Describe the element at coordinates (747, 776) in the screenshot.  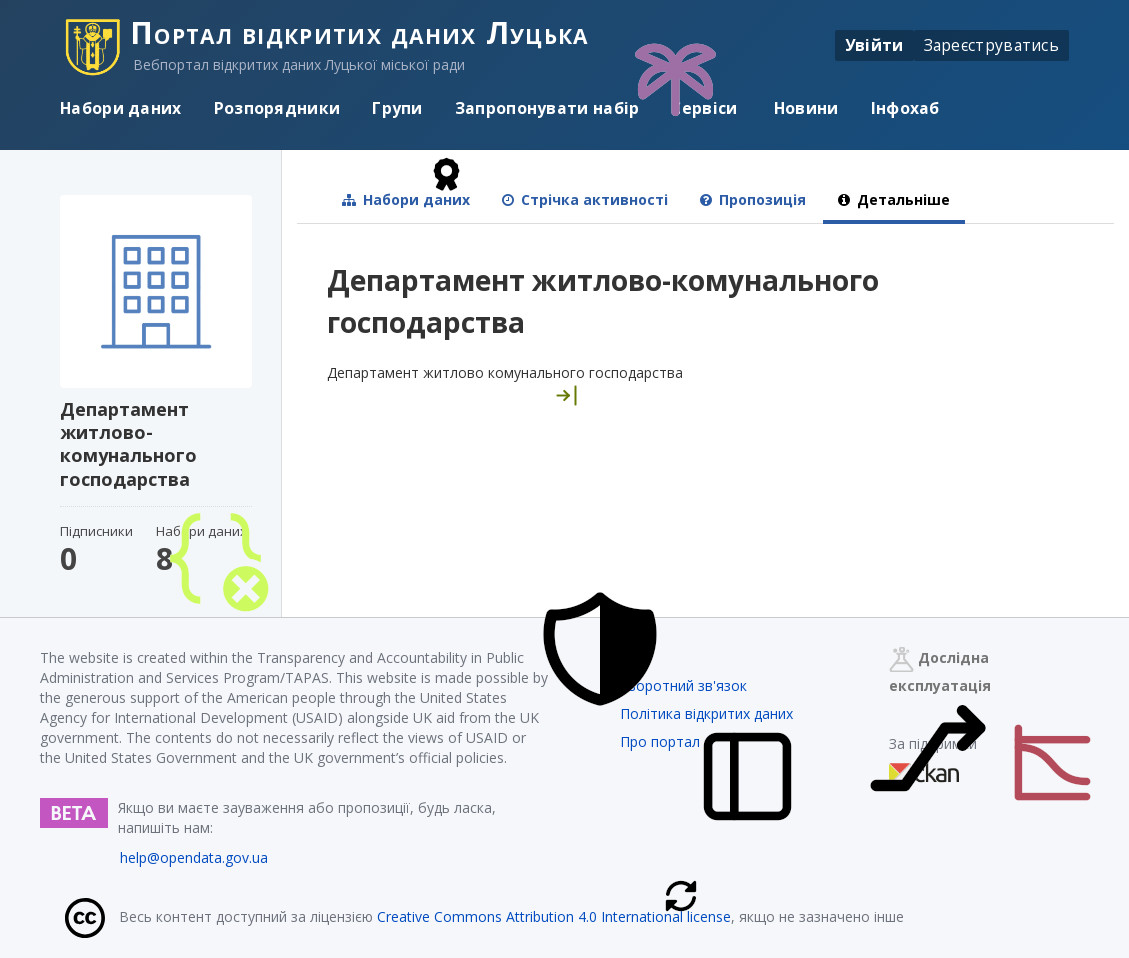
I see `toggle the sidebar panel` at that location.